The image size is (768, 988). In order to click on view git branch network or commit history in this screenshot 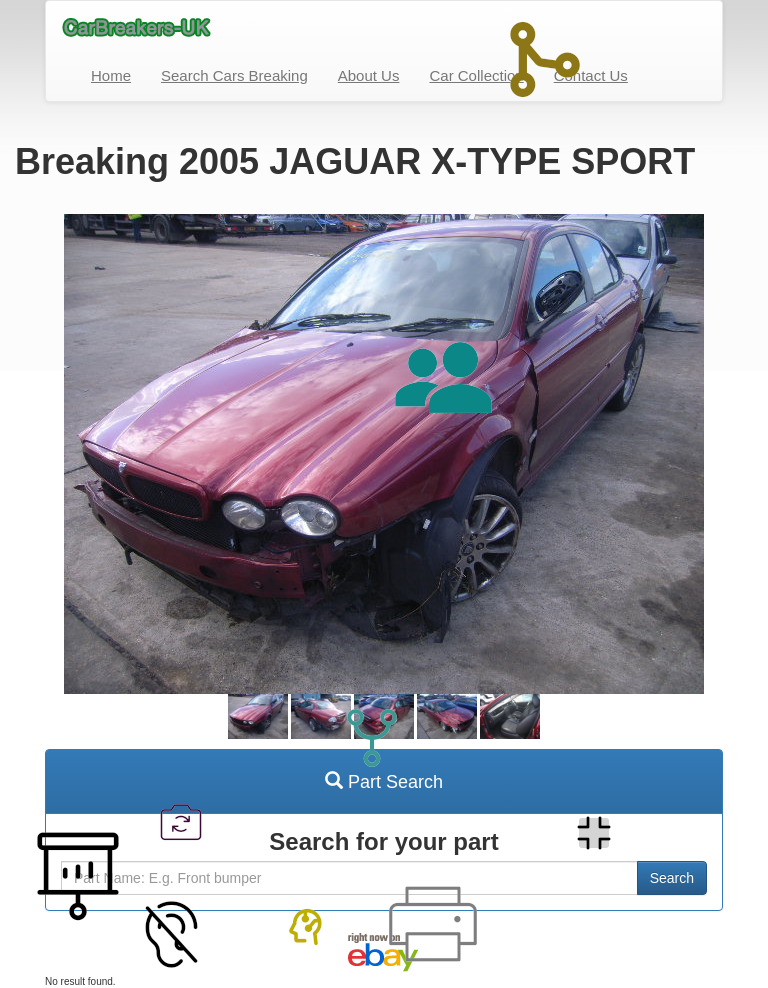, I will do `click(372, 738)`.